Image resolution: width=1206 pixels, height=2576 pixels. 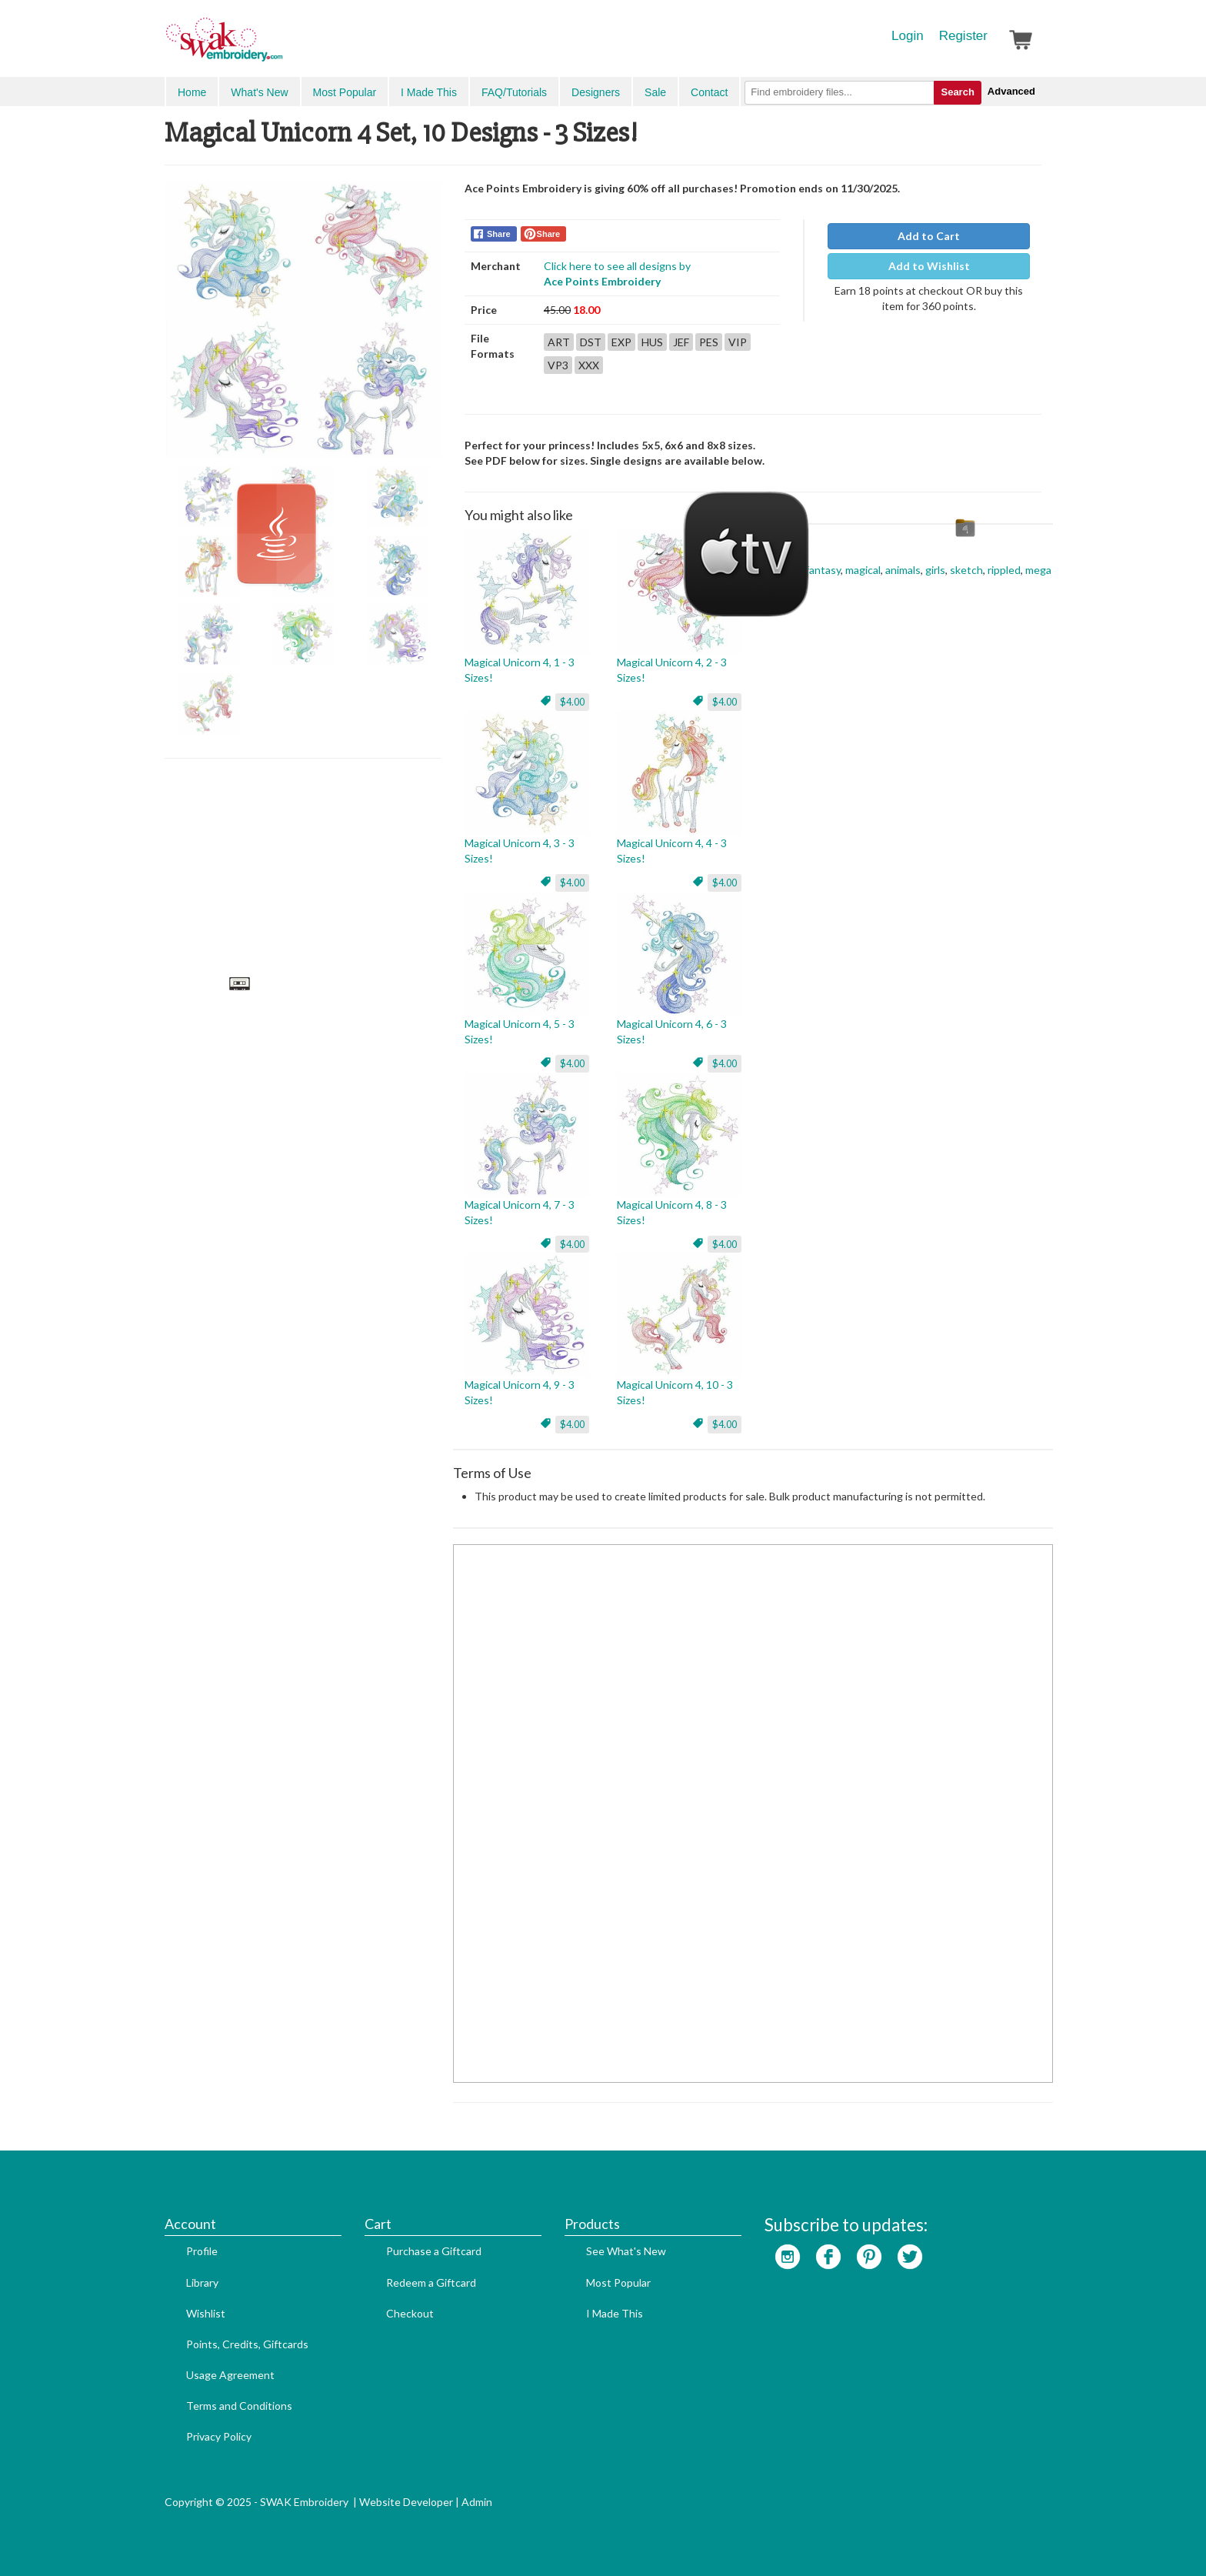 What do you see at coordinates (239, 983) in the screenshot?
I see `indicates terminal session recording is active` at bounding box center [239, 983].